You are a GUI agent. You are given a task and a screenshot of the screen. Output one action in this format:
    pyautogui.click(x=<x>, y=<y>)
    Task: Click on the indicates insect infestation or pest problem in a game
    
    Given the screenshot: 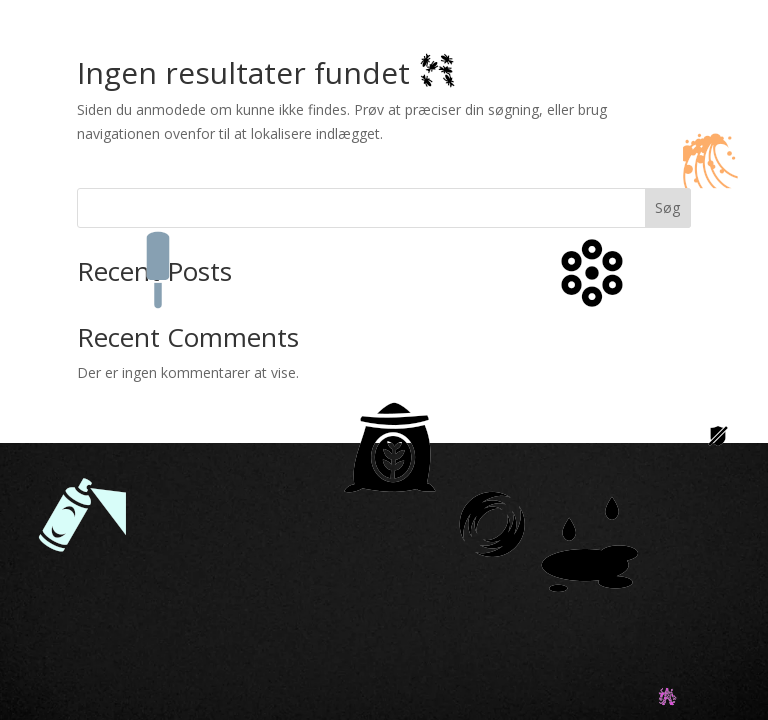 What is the action you would take?
    pyautogui.click(x=437, y=70)
    